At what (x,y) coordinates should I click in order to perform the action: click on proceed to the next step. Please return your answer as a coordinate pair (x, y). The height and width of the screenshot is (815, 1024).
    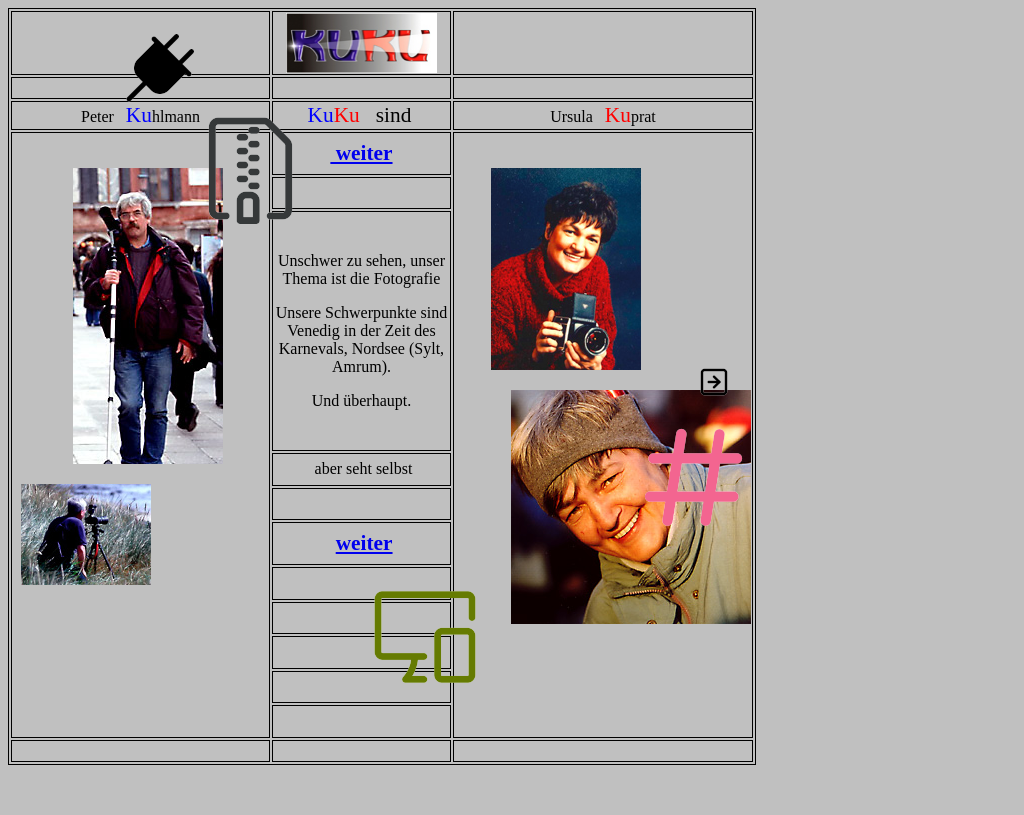
    Looking at the image, I should click on (714, 382).